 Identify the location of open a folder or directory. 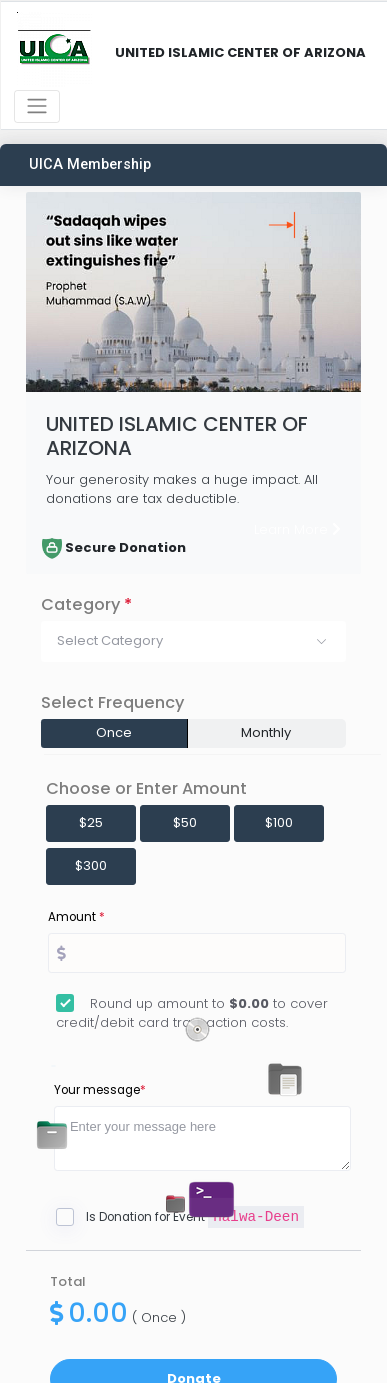
(175, 1203).